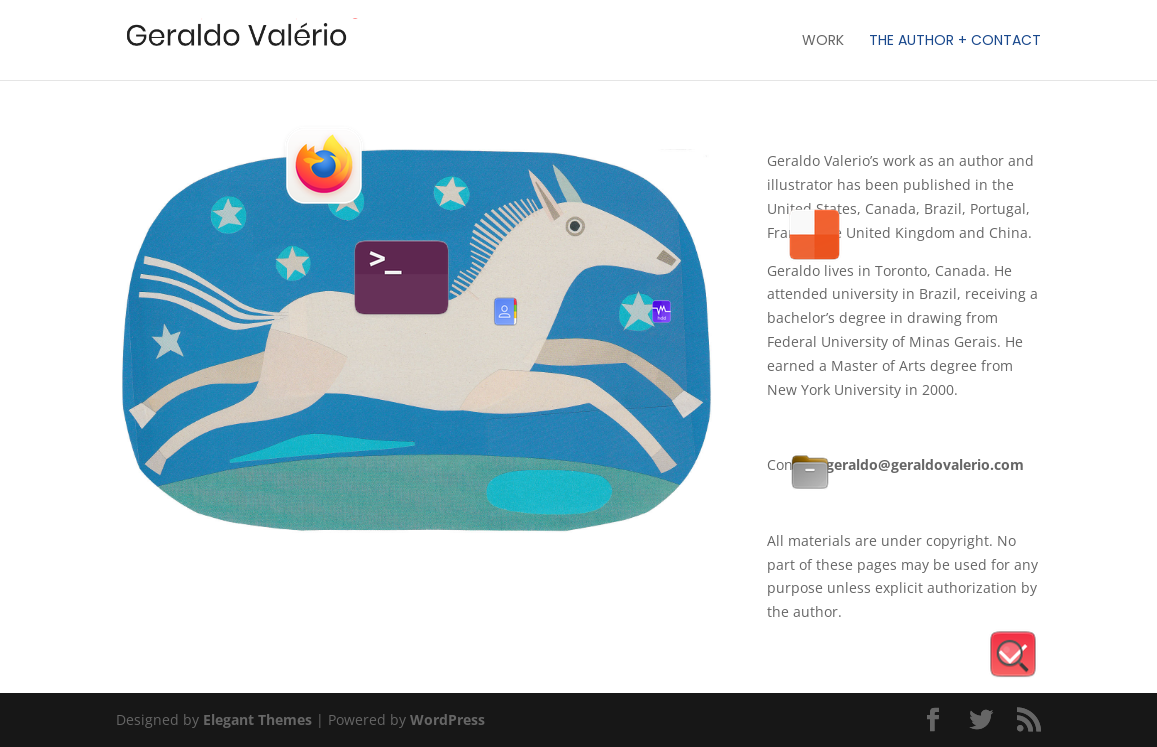 The height and width of the screenshot is (747, 1157). What do you see at coordinates (661, 311) in the screenshot?
I see `virtualbox hard disk drive file` at bounding box center [661, 311].